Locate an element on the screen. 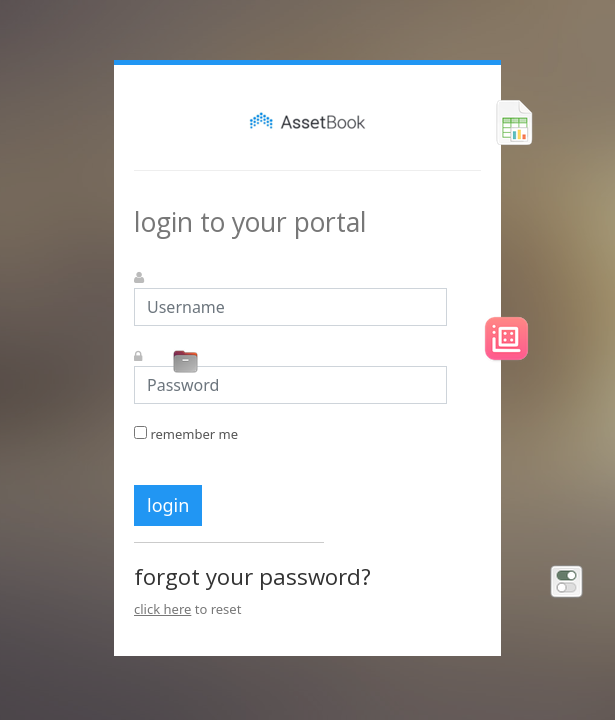  open ludusavi game save backup tool is located at coordinates (506, 338).